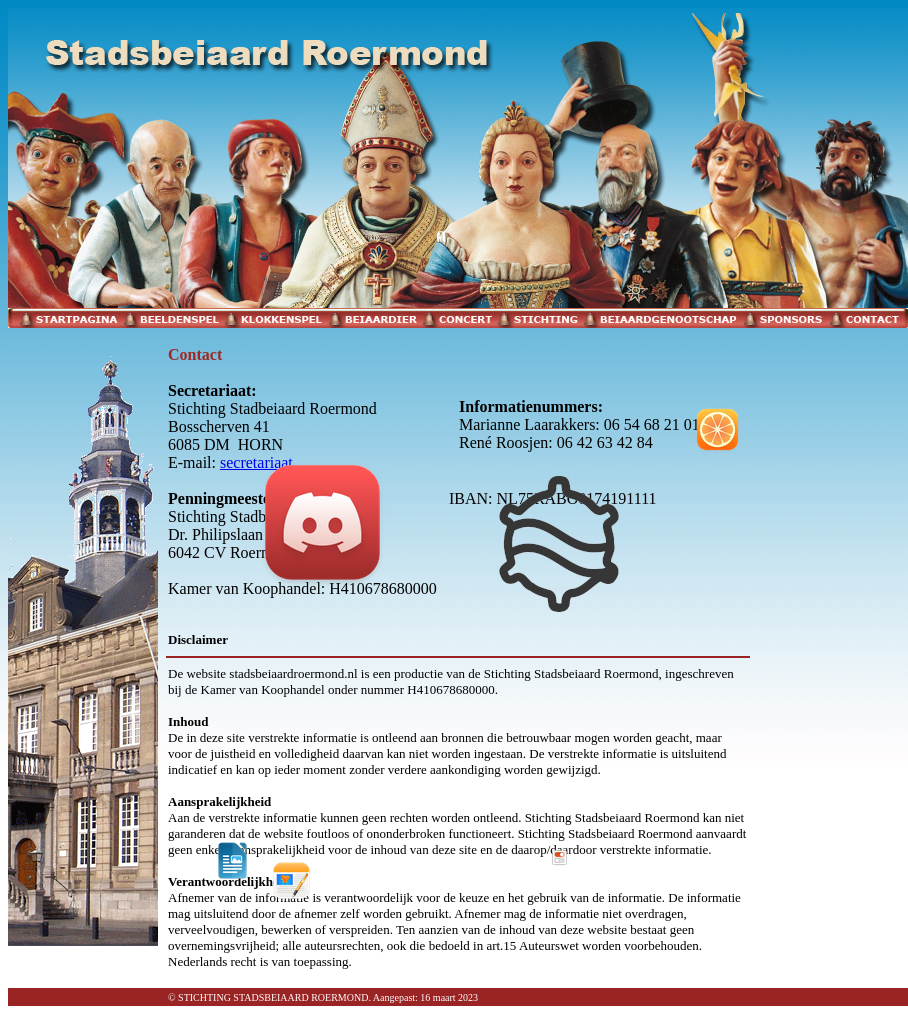 The width and height of the screenshot is (908, 1014). I want to click on open clementine music player, so click(717, 429).